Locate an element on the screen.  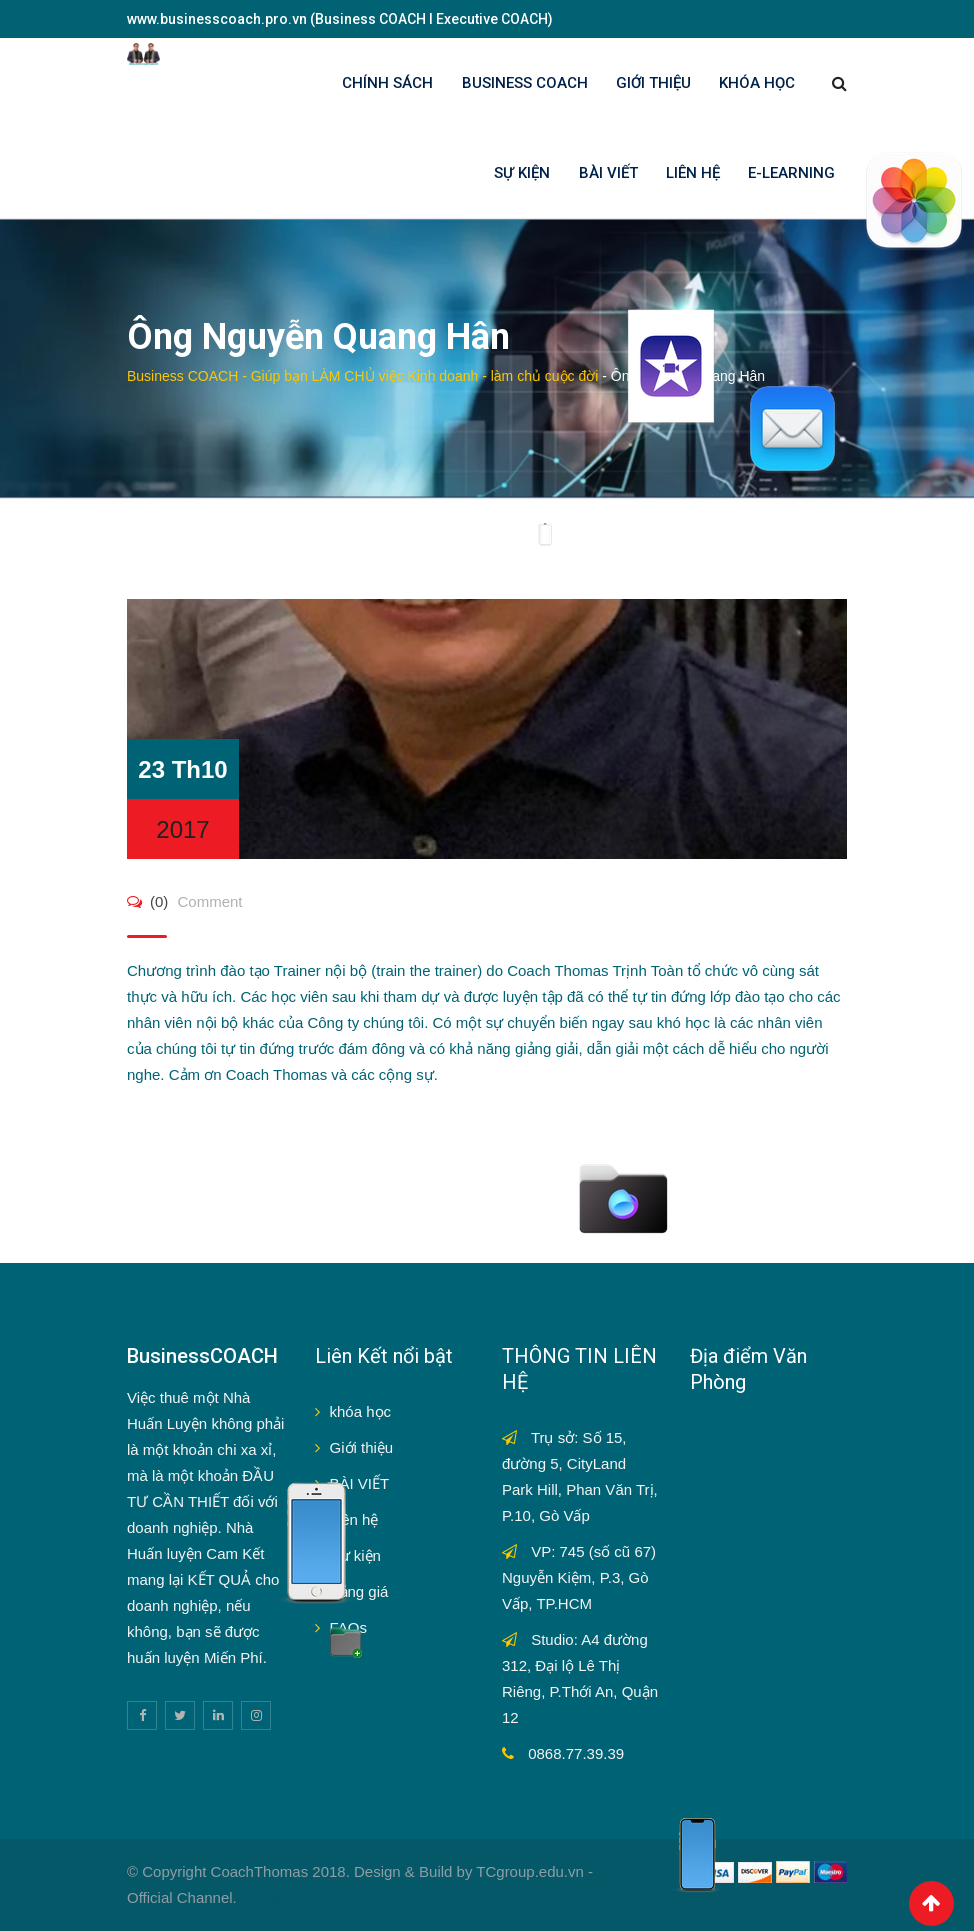
open the mail app is located at coordinates (792, 428).